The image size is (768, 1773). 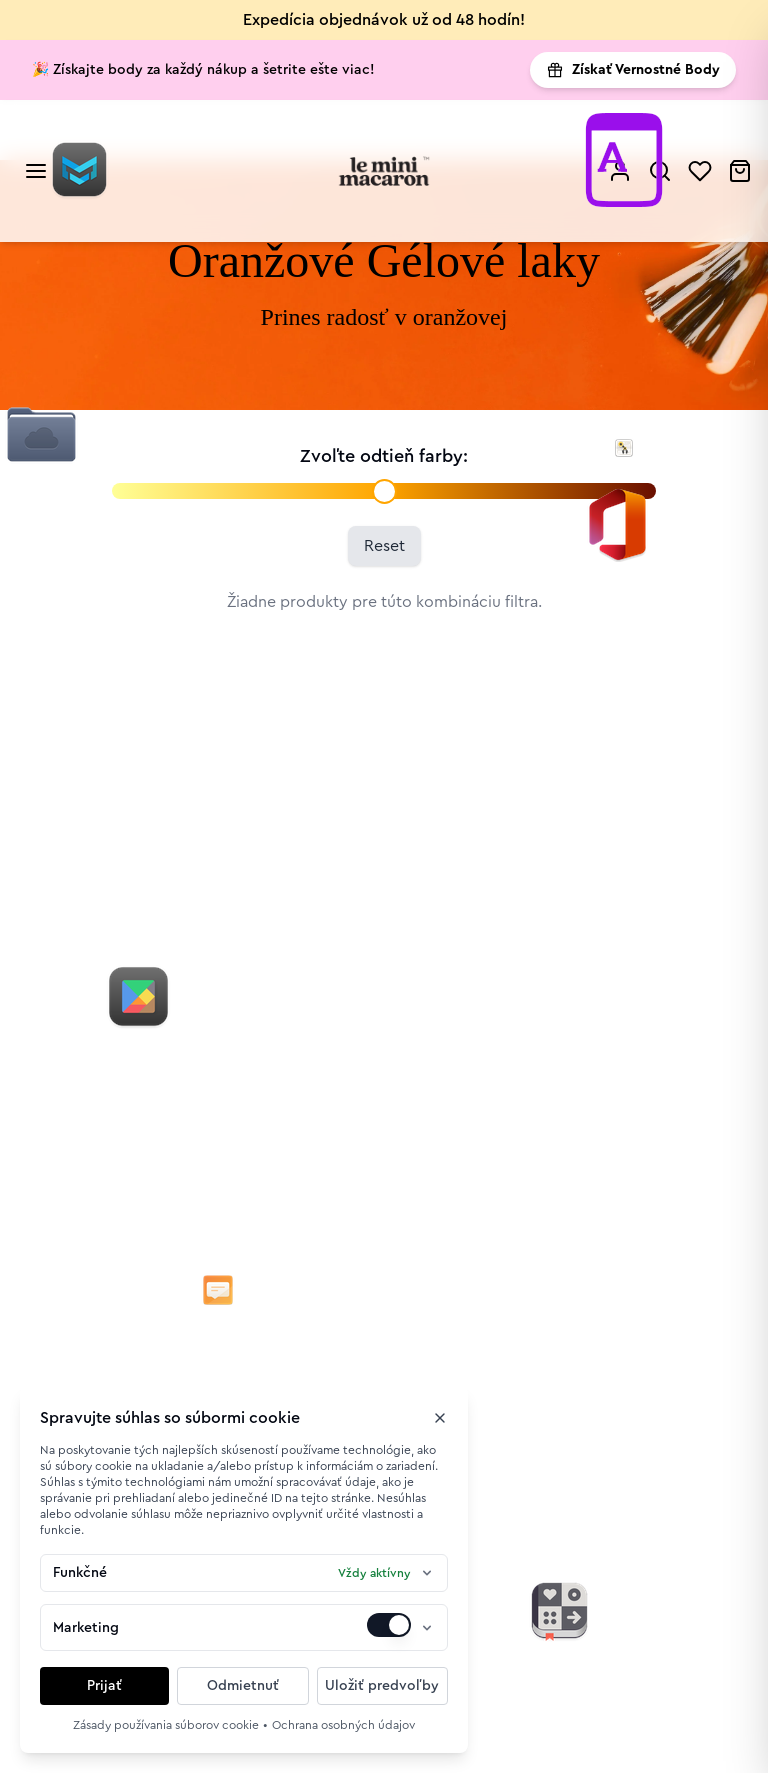 What do you see at coordinates (138, 996) in the screenshot?
I see `open the tangram app` at bounding box center [138, 996].